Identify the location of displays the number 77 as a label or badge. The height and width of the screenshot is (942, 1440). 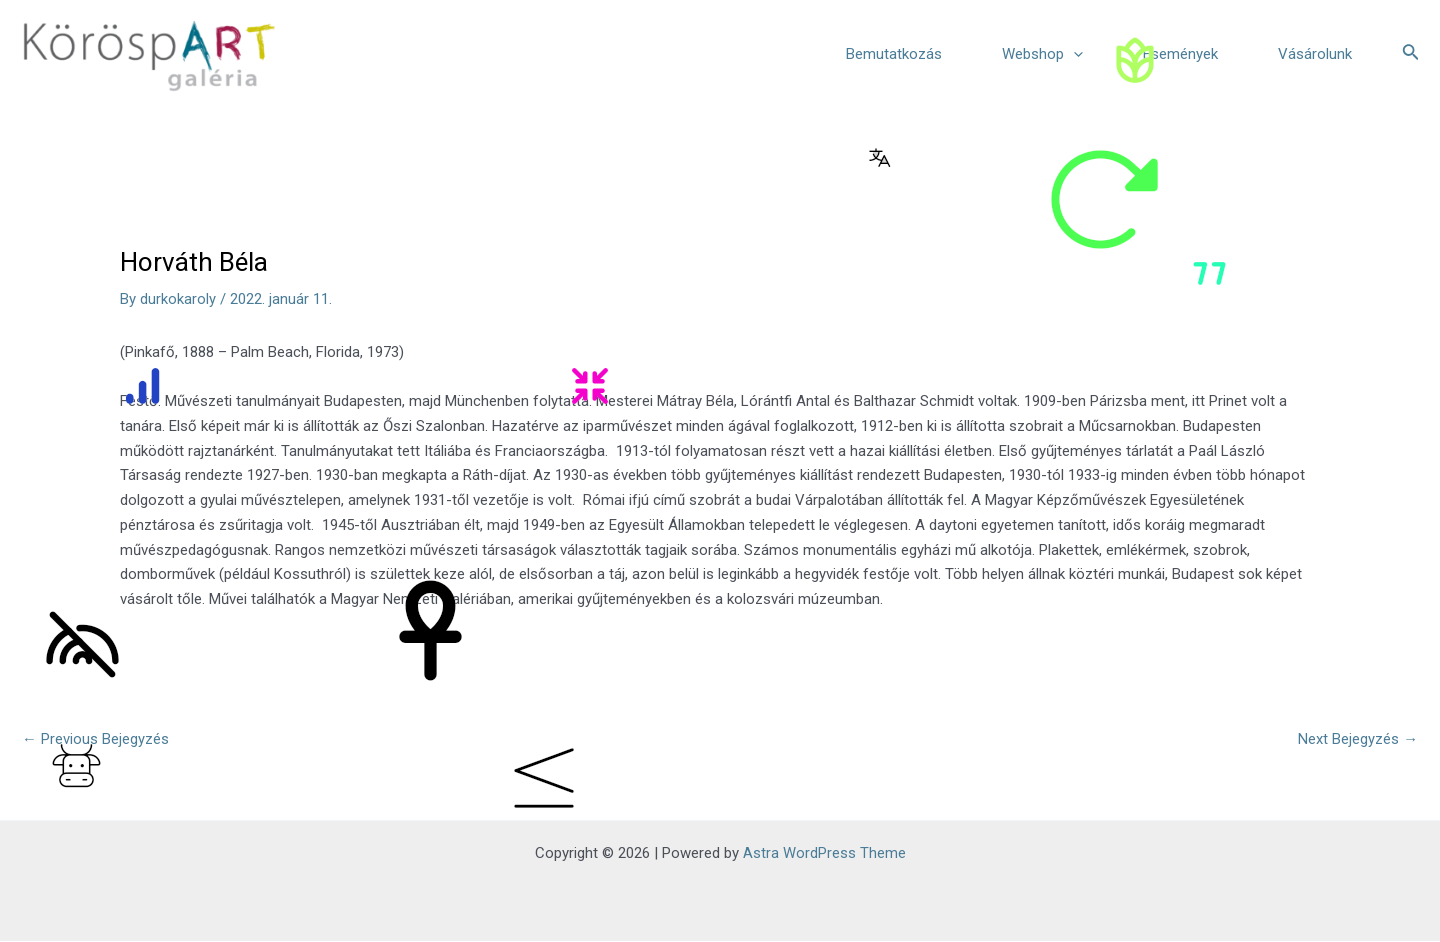
(1209, 273).